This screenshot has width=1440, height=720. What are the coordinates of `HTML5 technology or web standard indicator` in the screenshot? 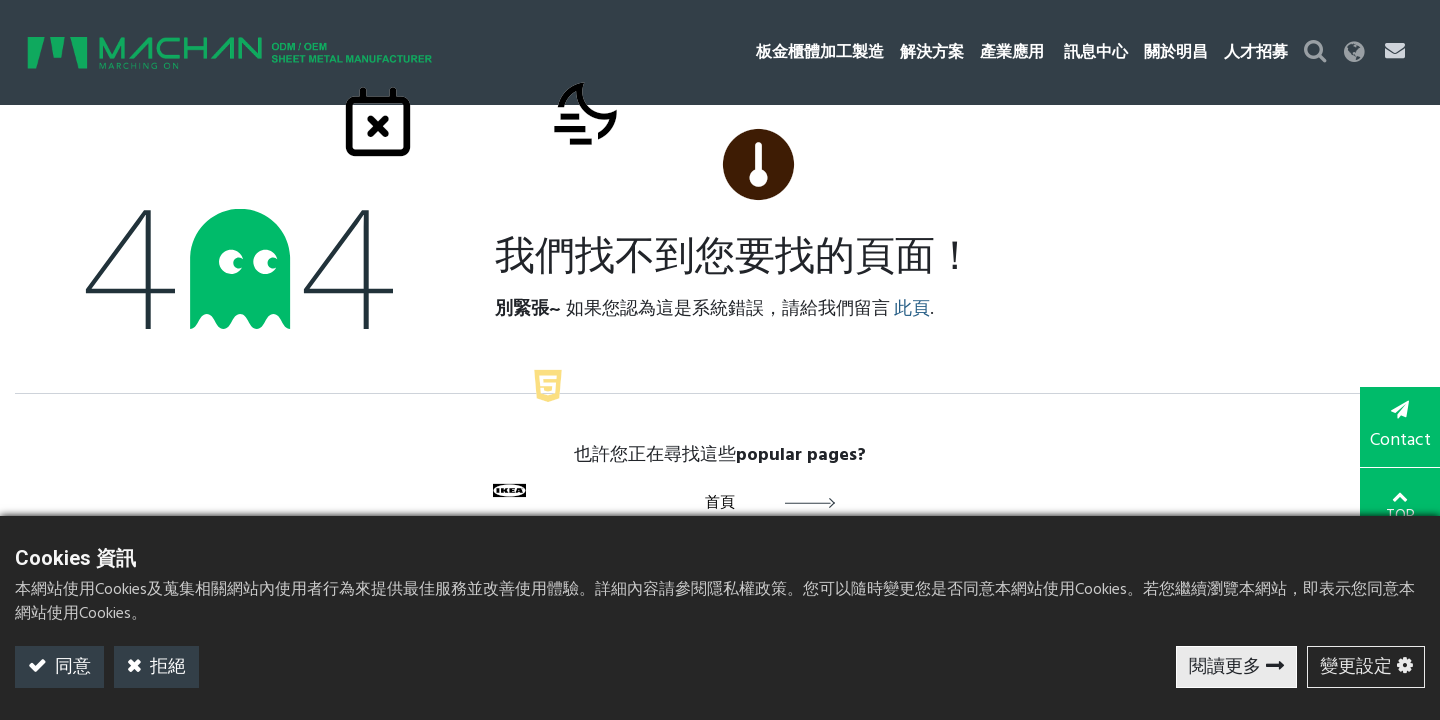 It's located at (548, 386).